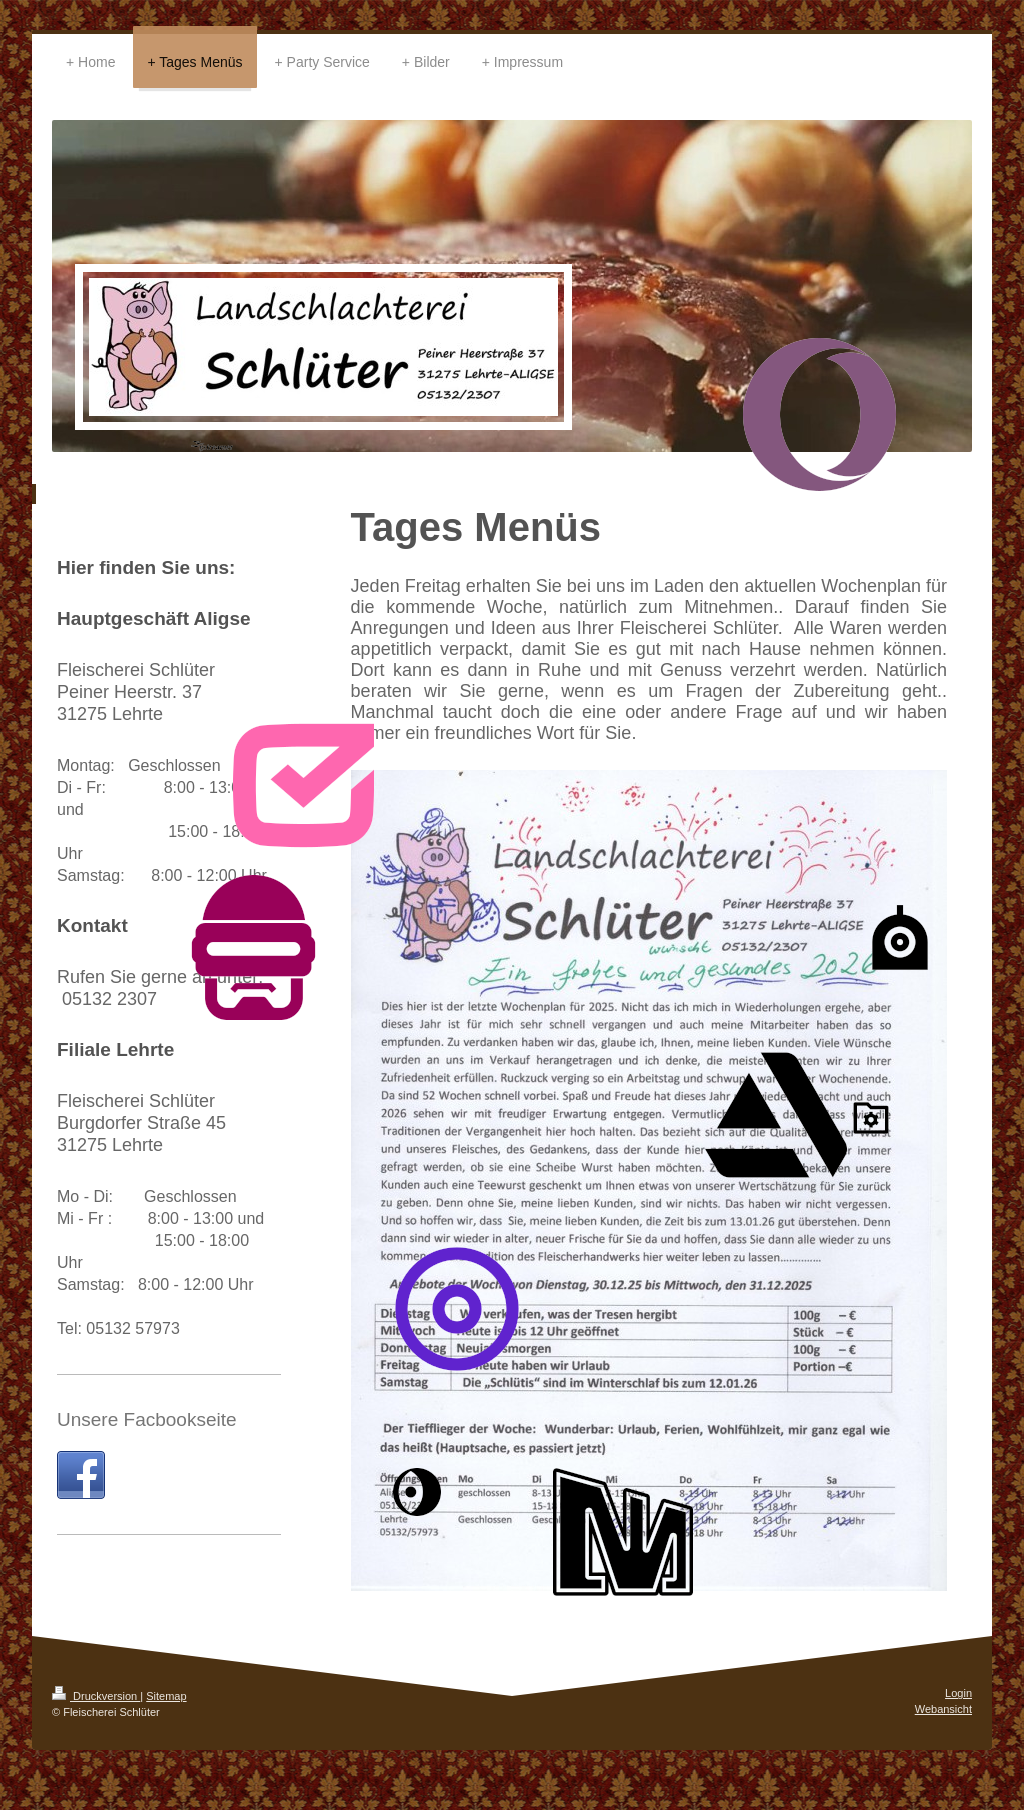 This screenshot has width=1024, height=1810. I want to click on access AI or chatbot features, so click(900, 939).